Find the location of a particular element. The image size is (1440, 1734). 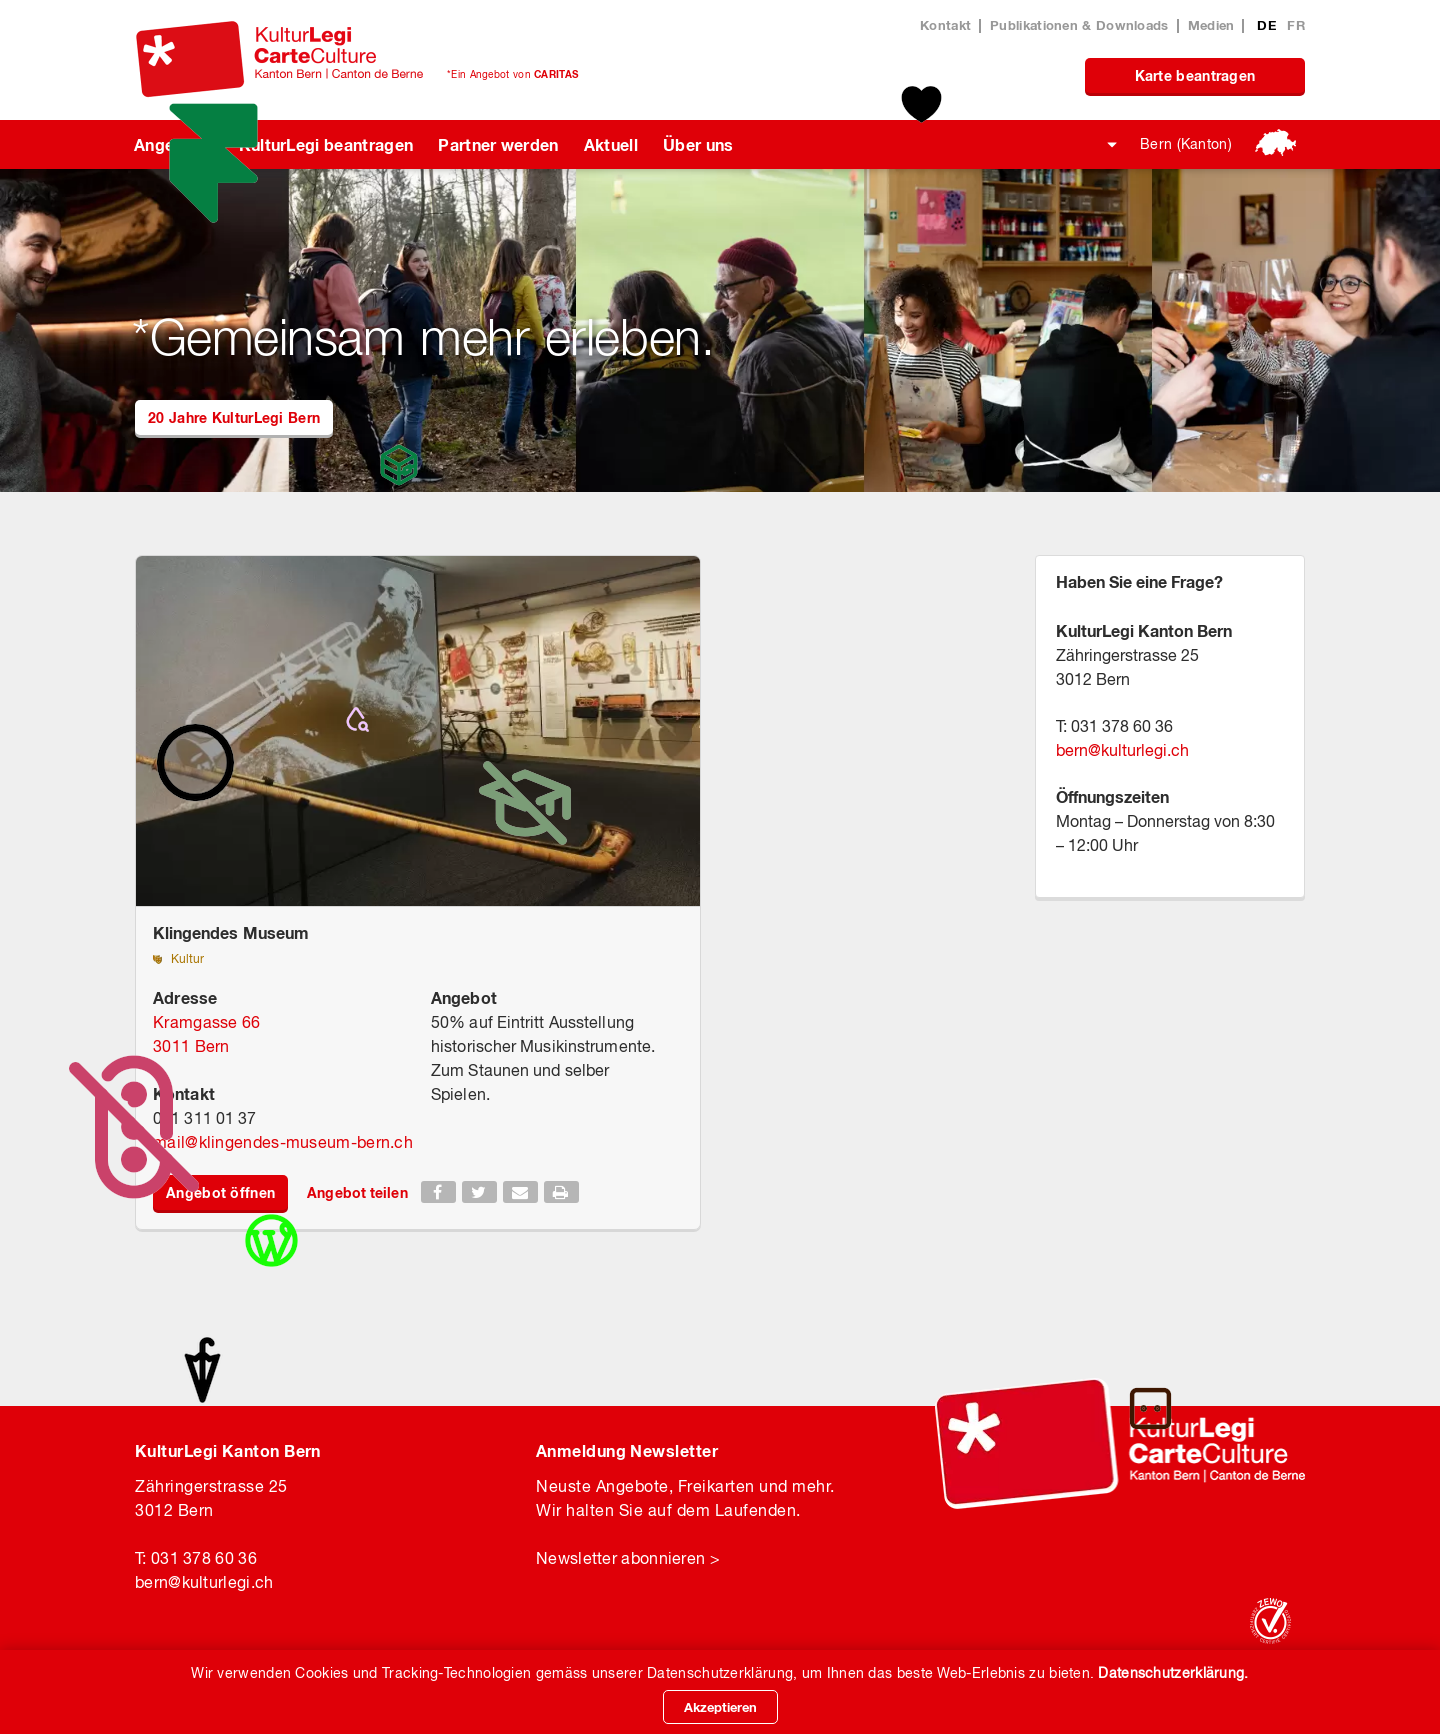

link to wordpress site or blog is located at coordinates (271, 1240).